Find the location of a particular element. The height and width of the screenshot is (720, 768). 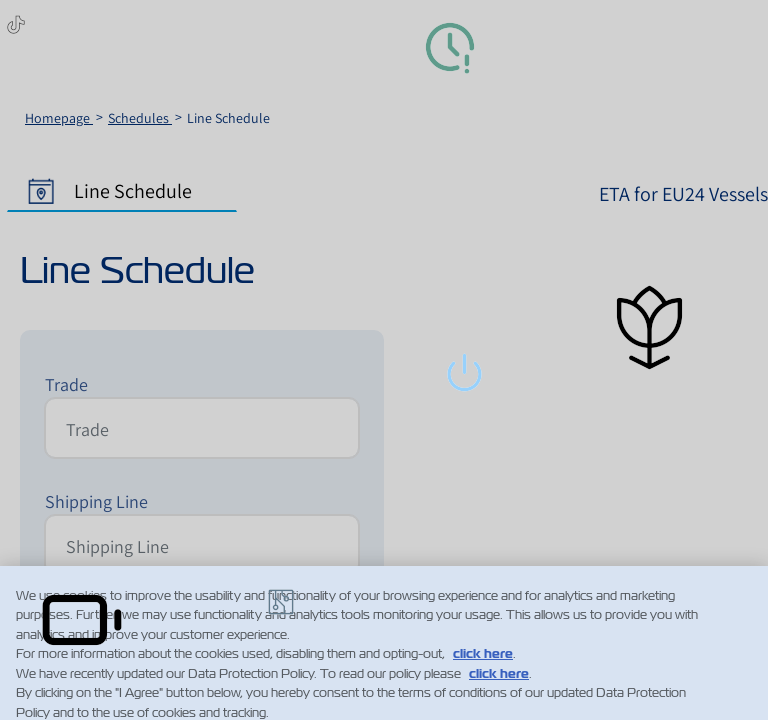

access hardware or circuit settings is located at coordinates (281, 602).